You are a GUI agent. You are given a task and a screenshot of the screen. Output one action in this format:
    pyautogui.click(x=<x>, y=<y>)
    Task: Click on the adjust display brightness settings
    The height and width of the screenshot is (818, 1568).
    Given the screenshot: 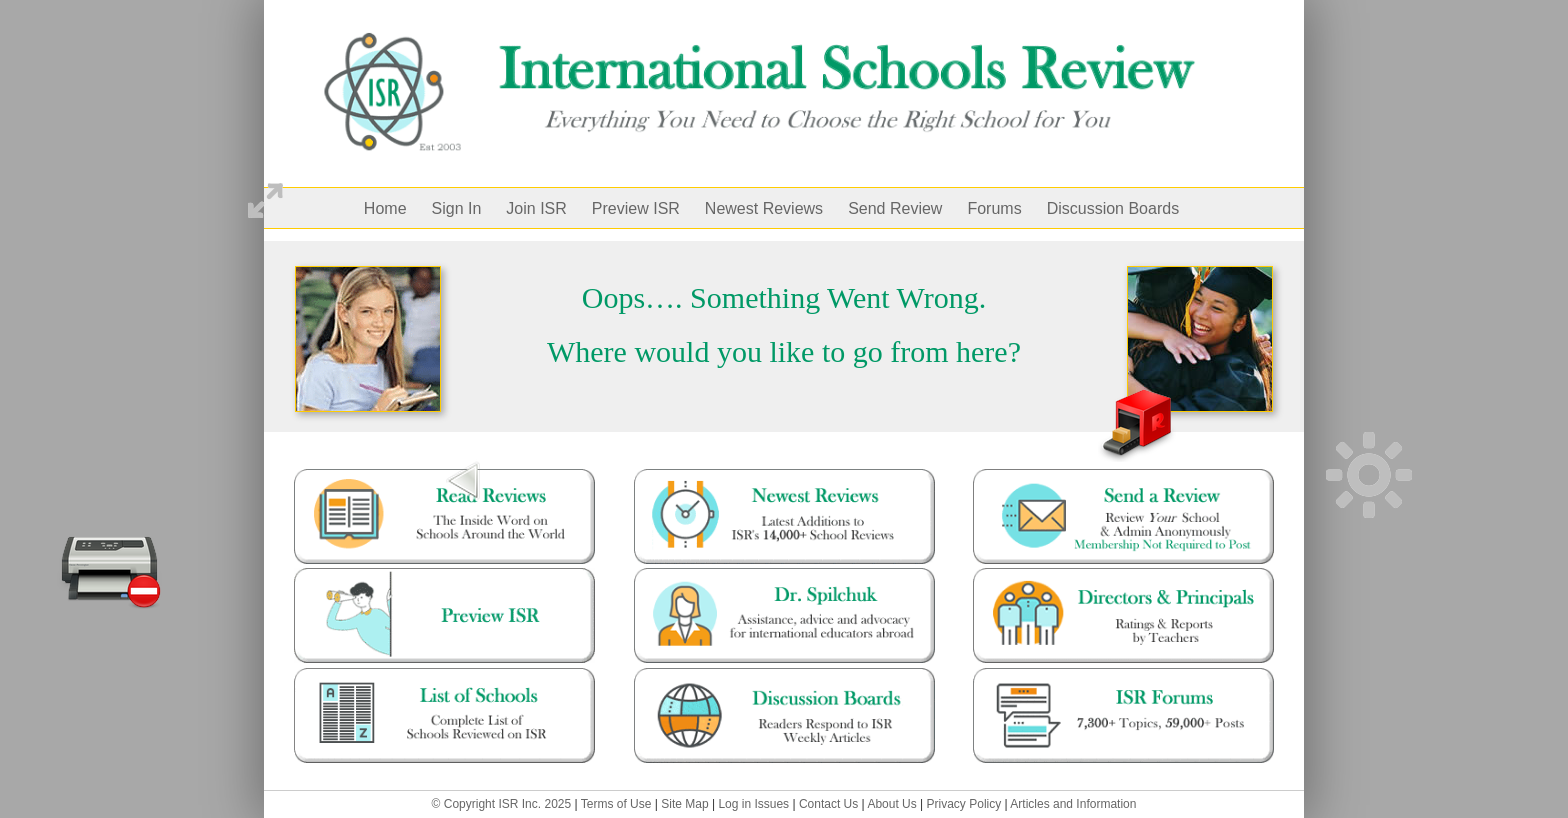 What is the action you would take?
    pyautogui.click(x=1369, y=475)
    